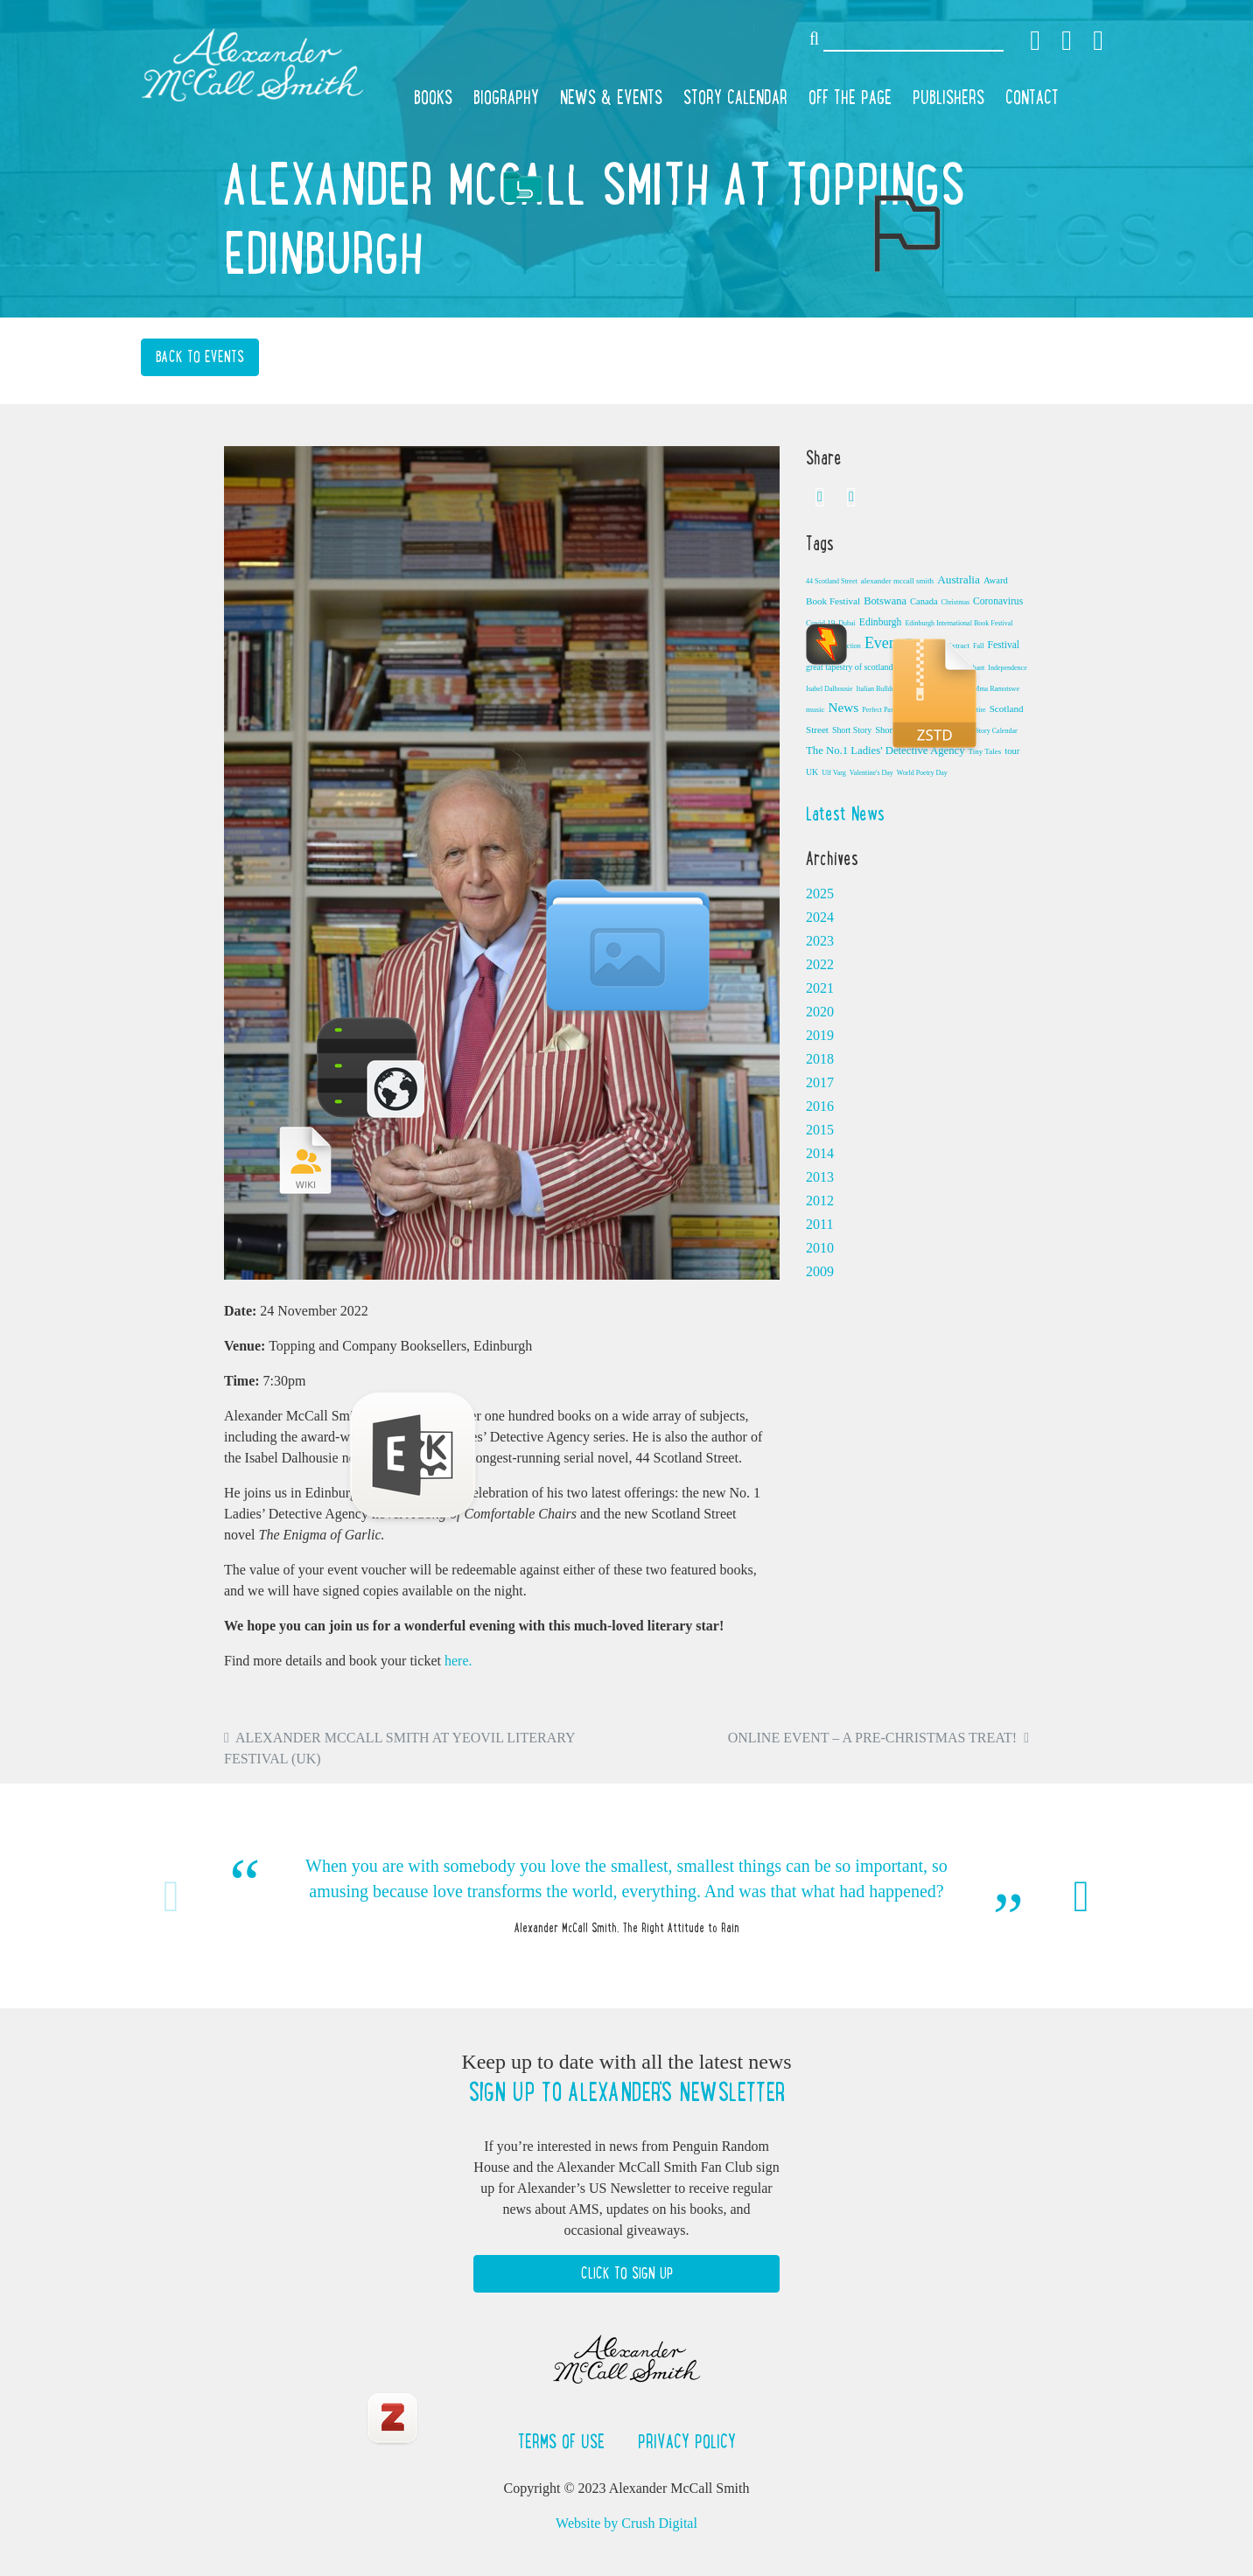 Image resolution: width=1253 pixels, height=2576 pixels. Describe the element at coordinates (392, 2418) in the screenshot. I see `open zotero reference manager` at that location.